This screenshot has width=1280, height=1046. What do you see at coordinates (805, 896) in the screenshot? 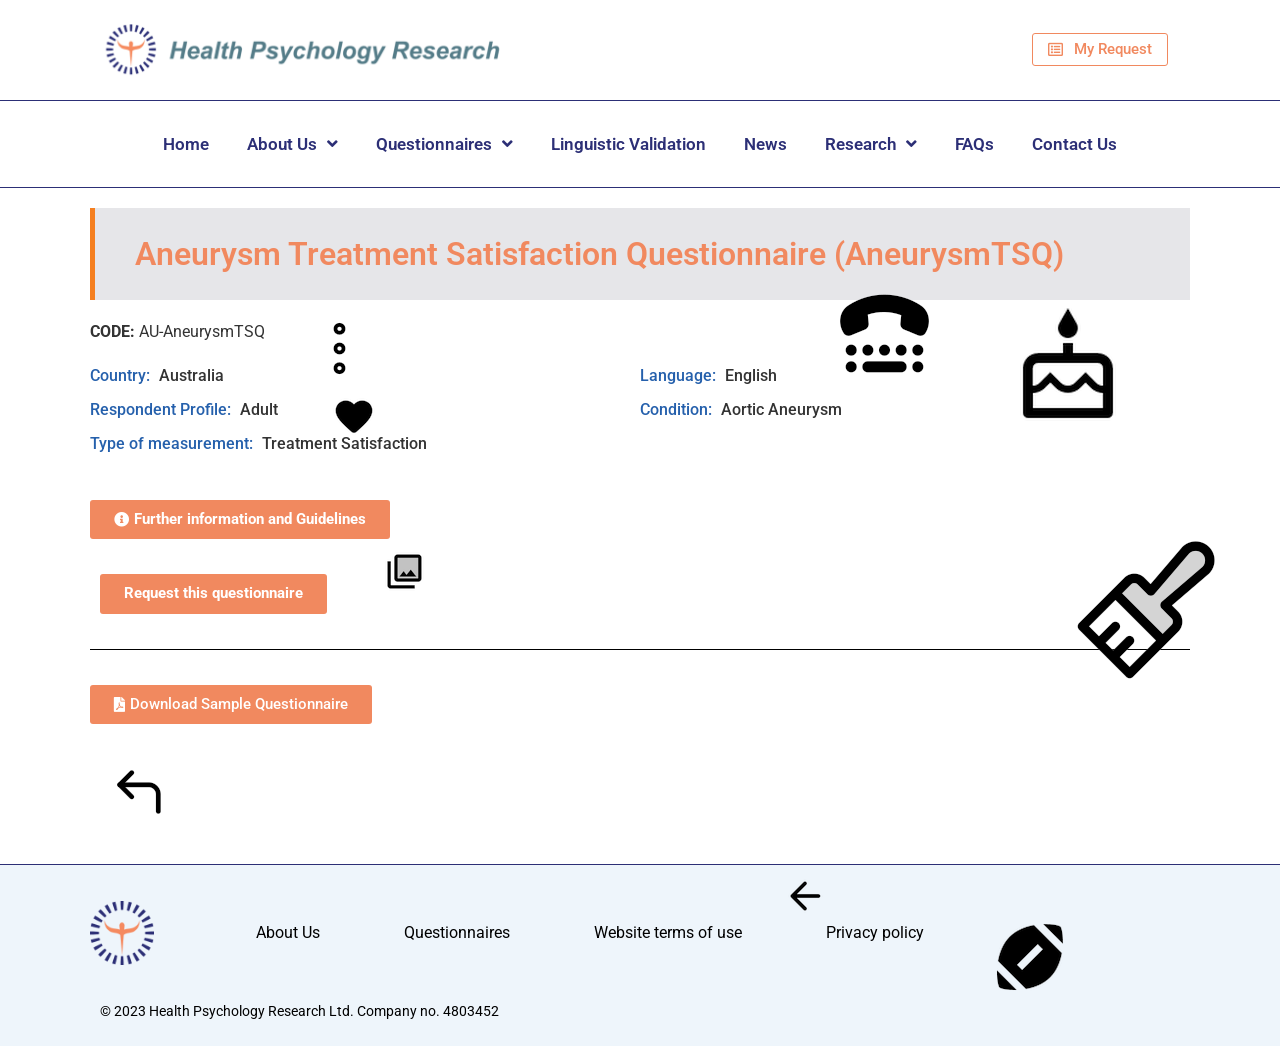
I see `go back to the previous screen` at bounding box center [805, 896].